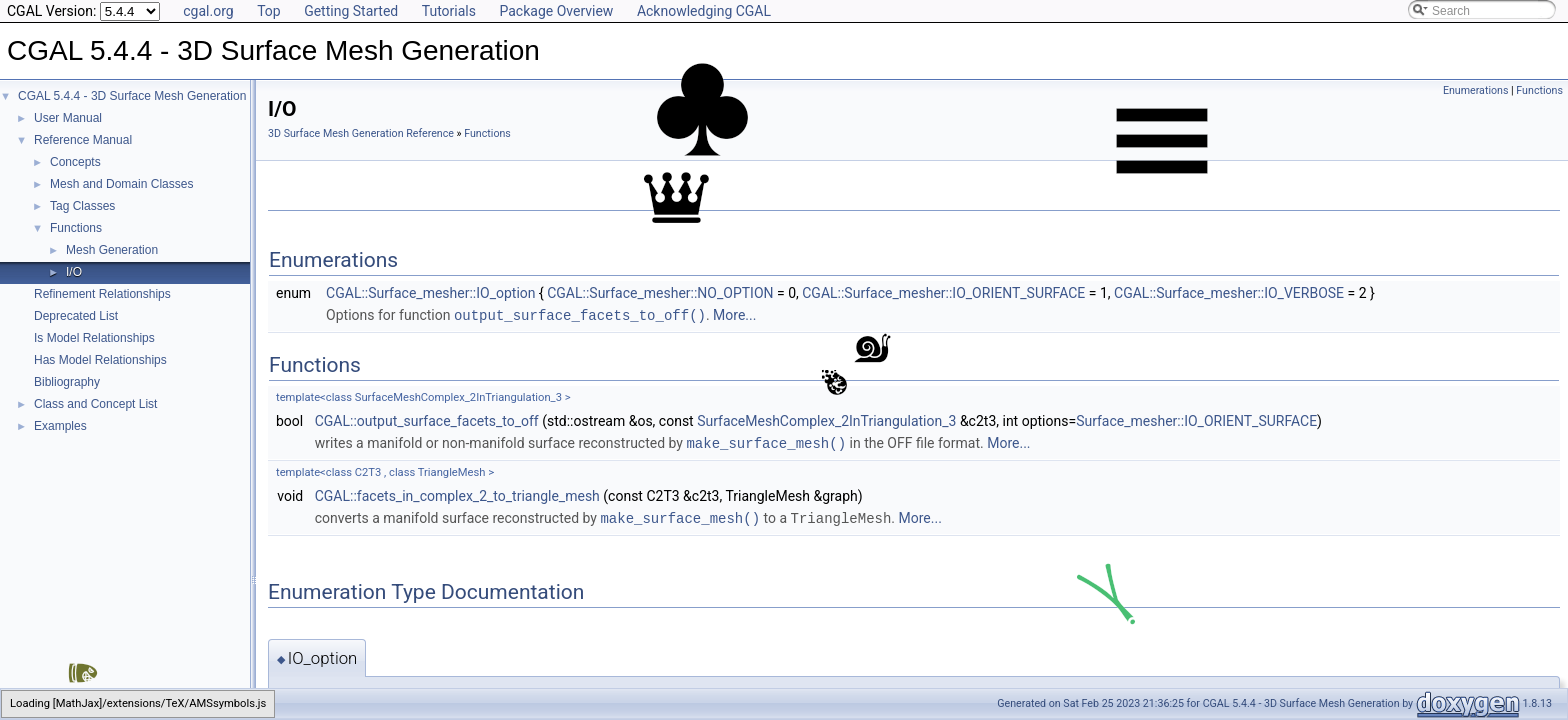 This screenshot has height=720, width=1568. What do you see at coordinates (702, 109) in the screenshot?
I see `select clubs suit in a card game` at bounding box center [702, 109].